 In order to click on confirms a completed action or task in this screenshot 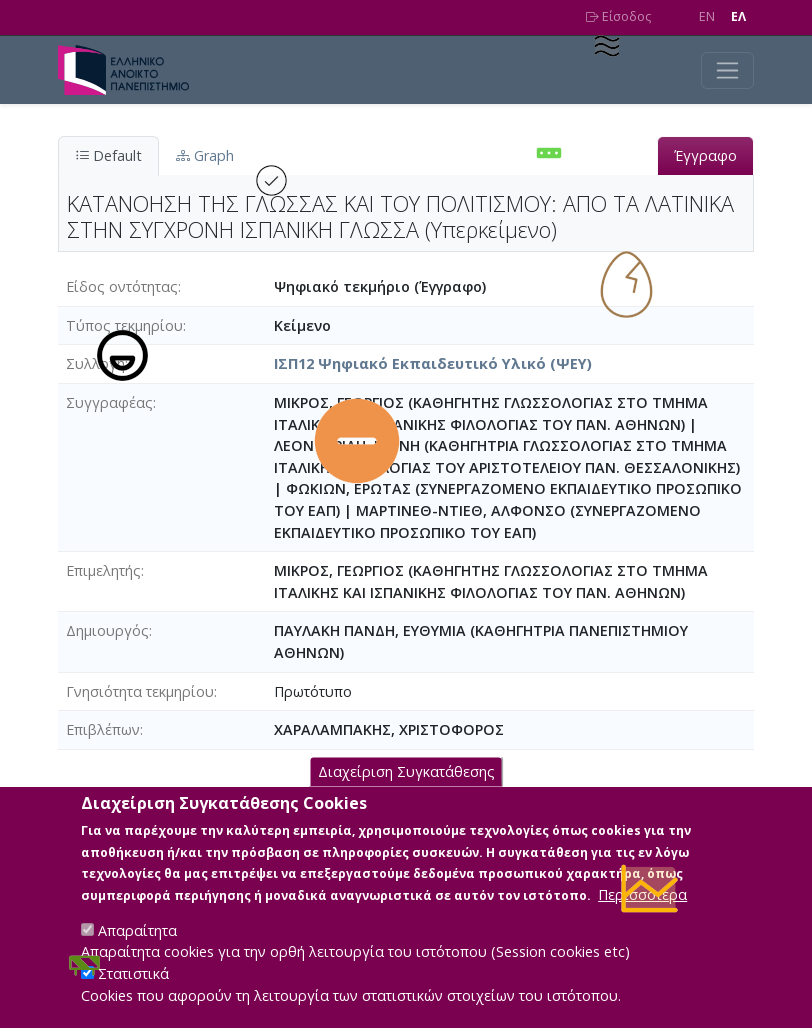, I will do `click(271, 180)`.